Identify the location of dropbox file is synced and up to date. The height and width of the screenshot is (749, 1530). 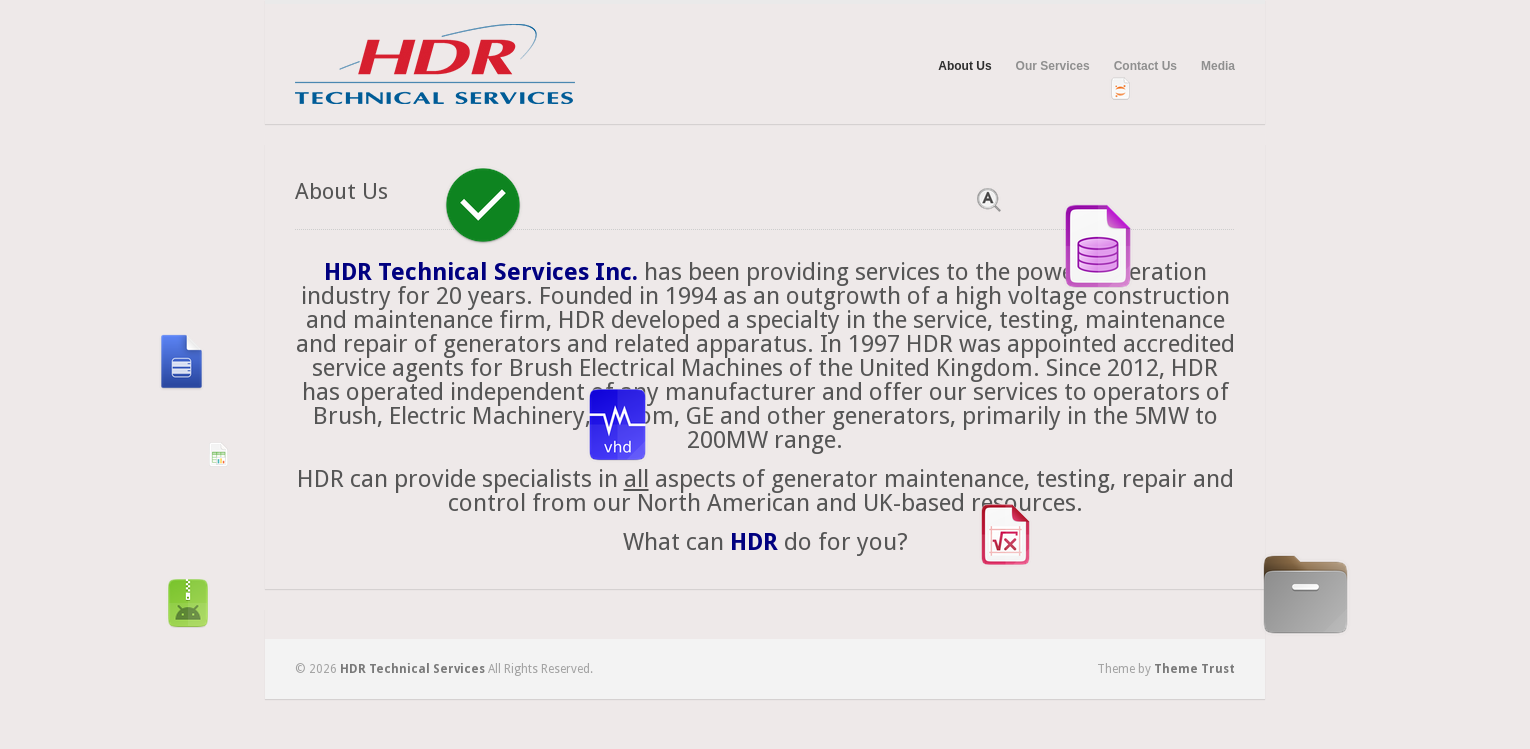
(483, 205).